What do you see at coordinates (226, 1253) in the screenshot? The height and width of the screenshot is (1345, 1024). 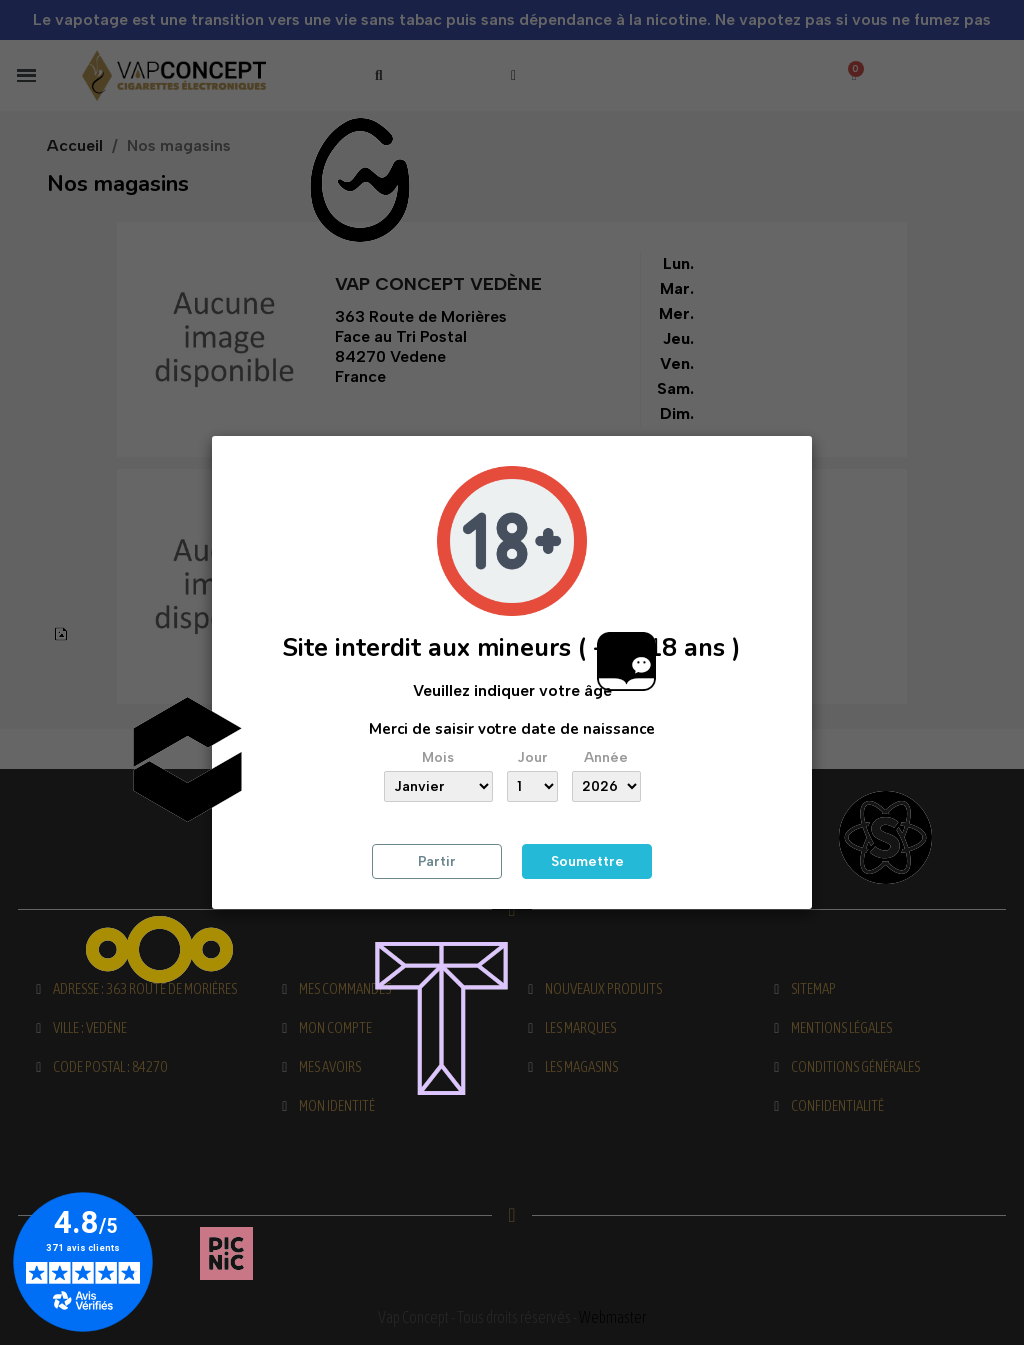 I see `open the Picnic grocery delivery app` at bounding box center [226, 1253].